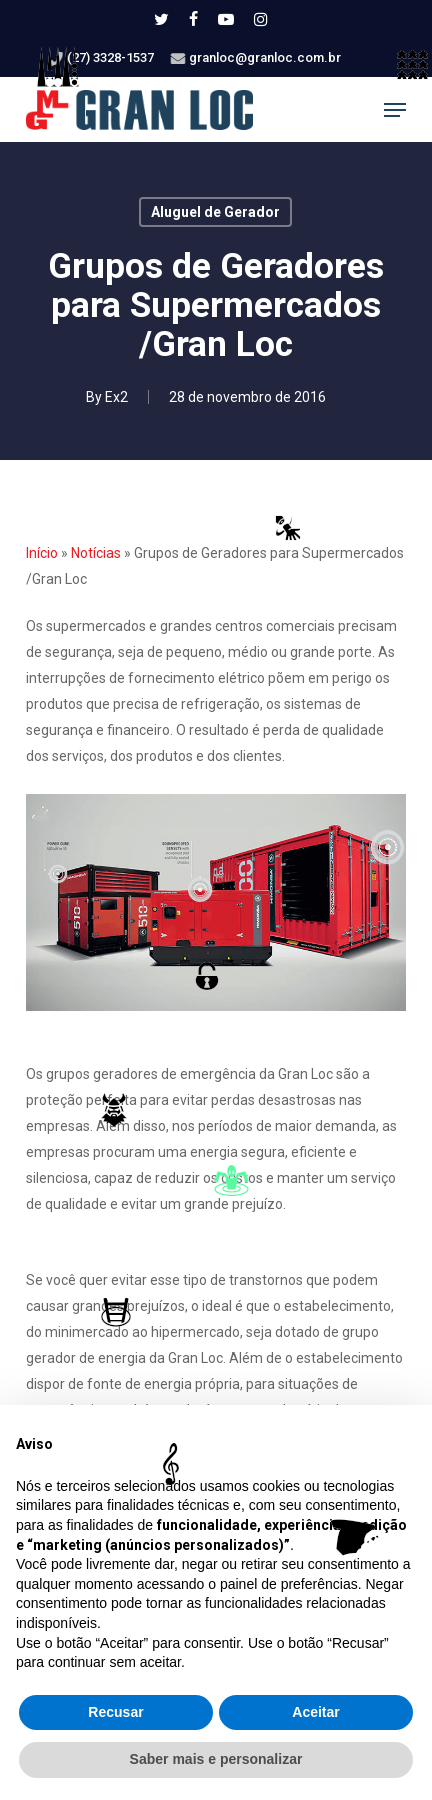  What do you see at coordinates (114, 1110) in the screenshot?
I see `select dwarf character class` at bounding box center [114, 1110].